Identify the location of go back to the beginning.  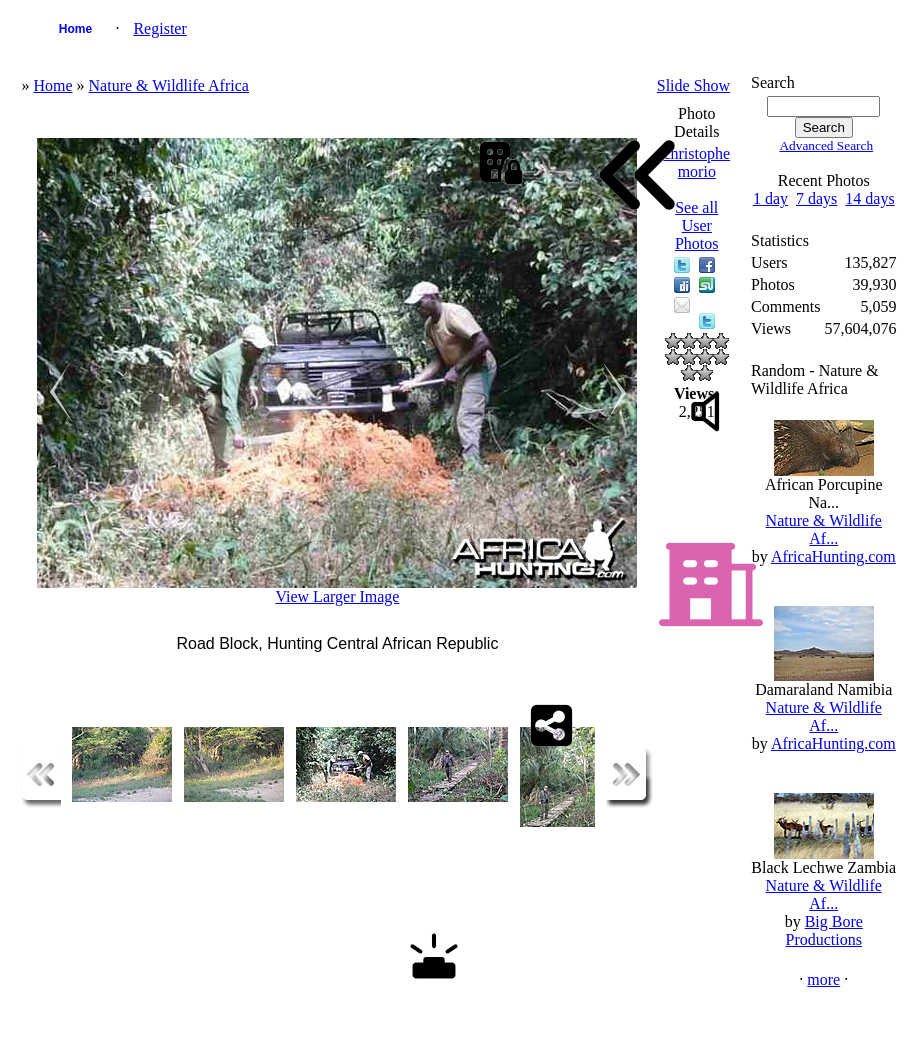
(640, 175).